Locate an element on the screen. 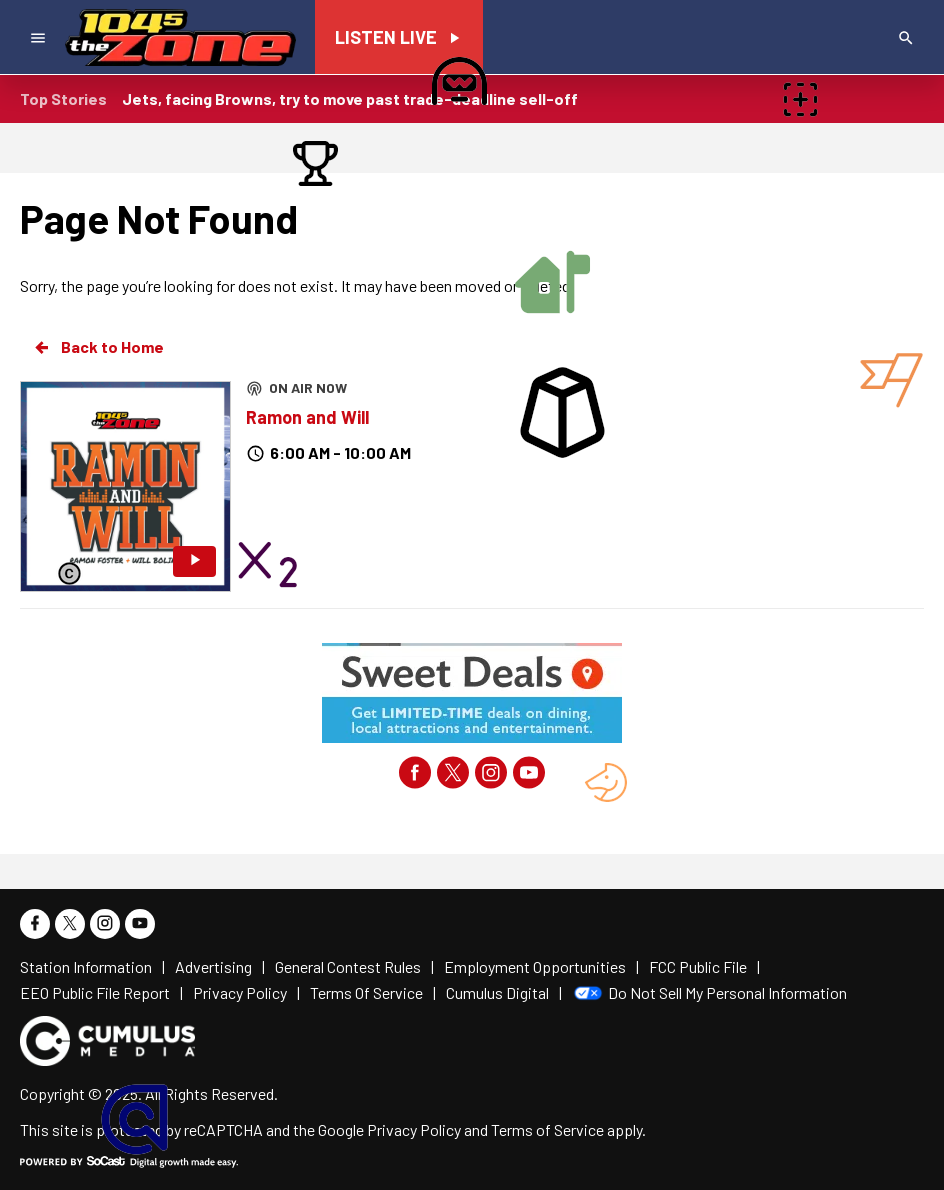  view achievements or awards is located at coordinates (315, 163).